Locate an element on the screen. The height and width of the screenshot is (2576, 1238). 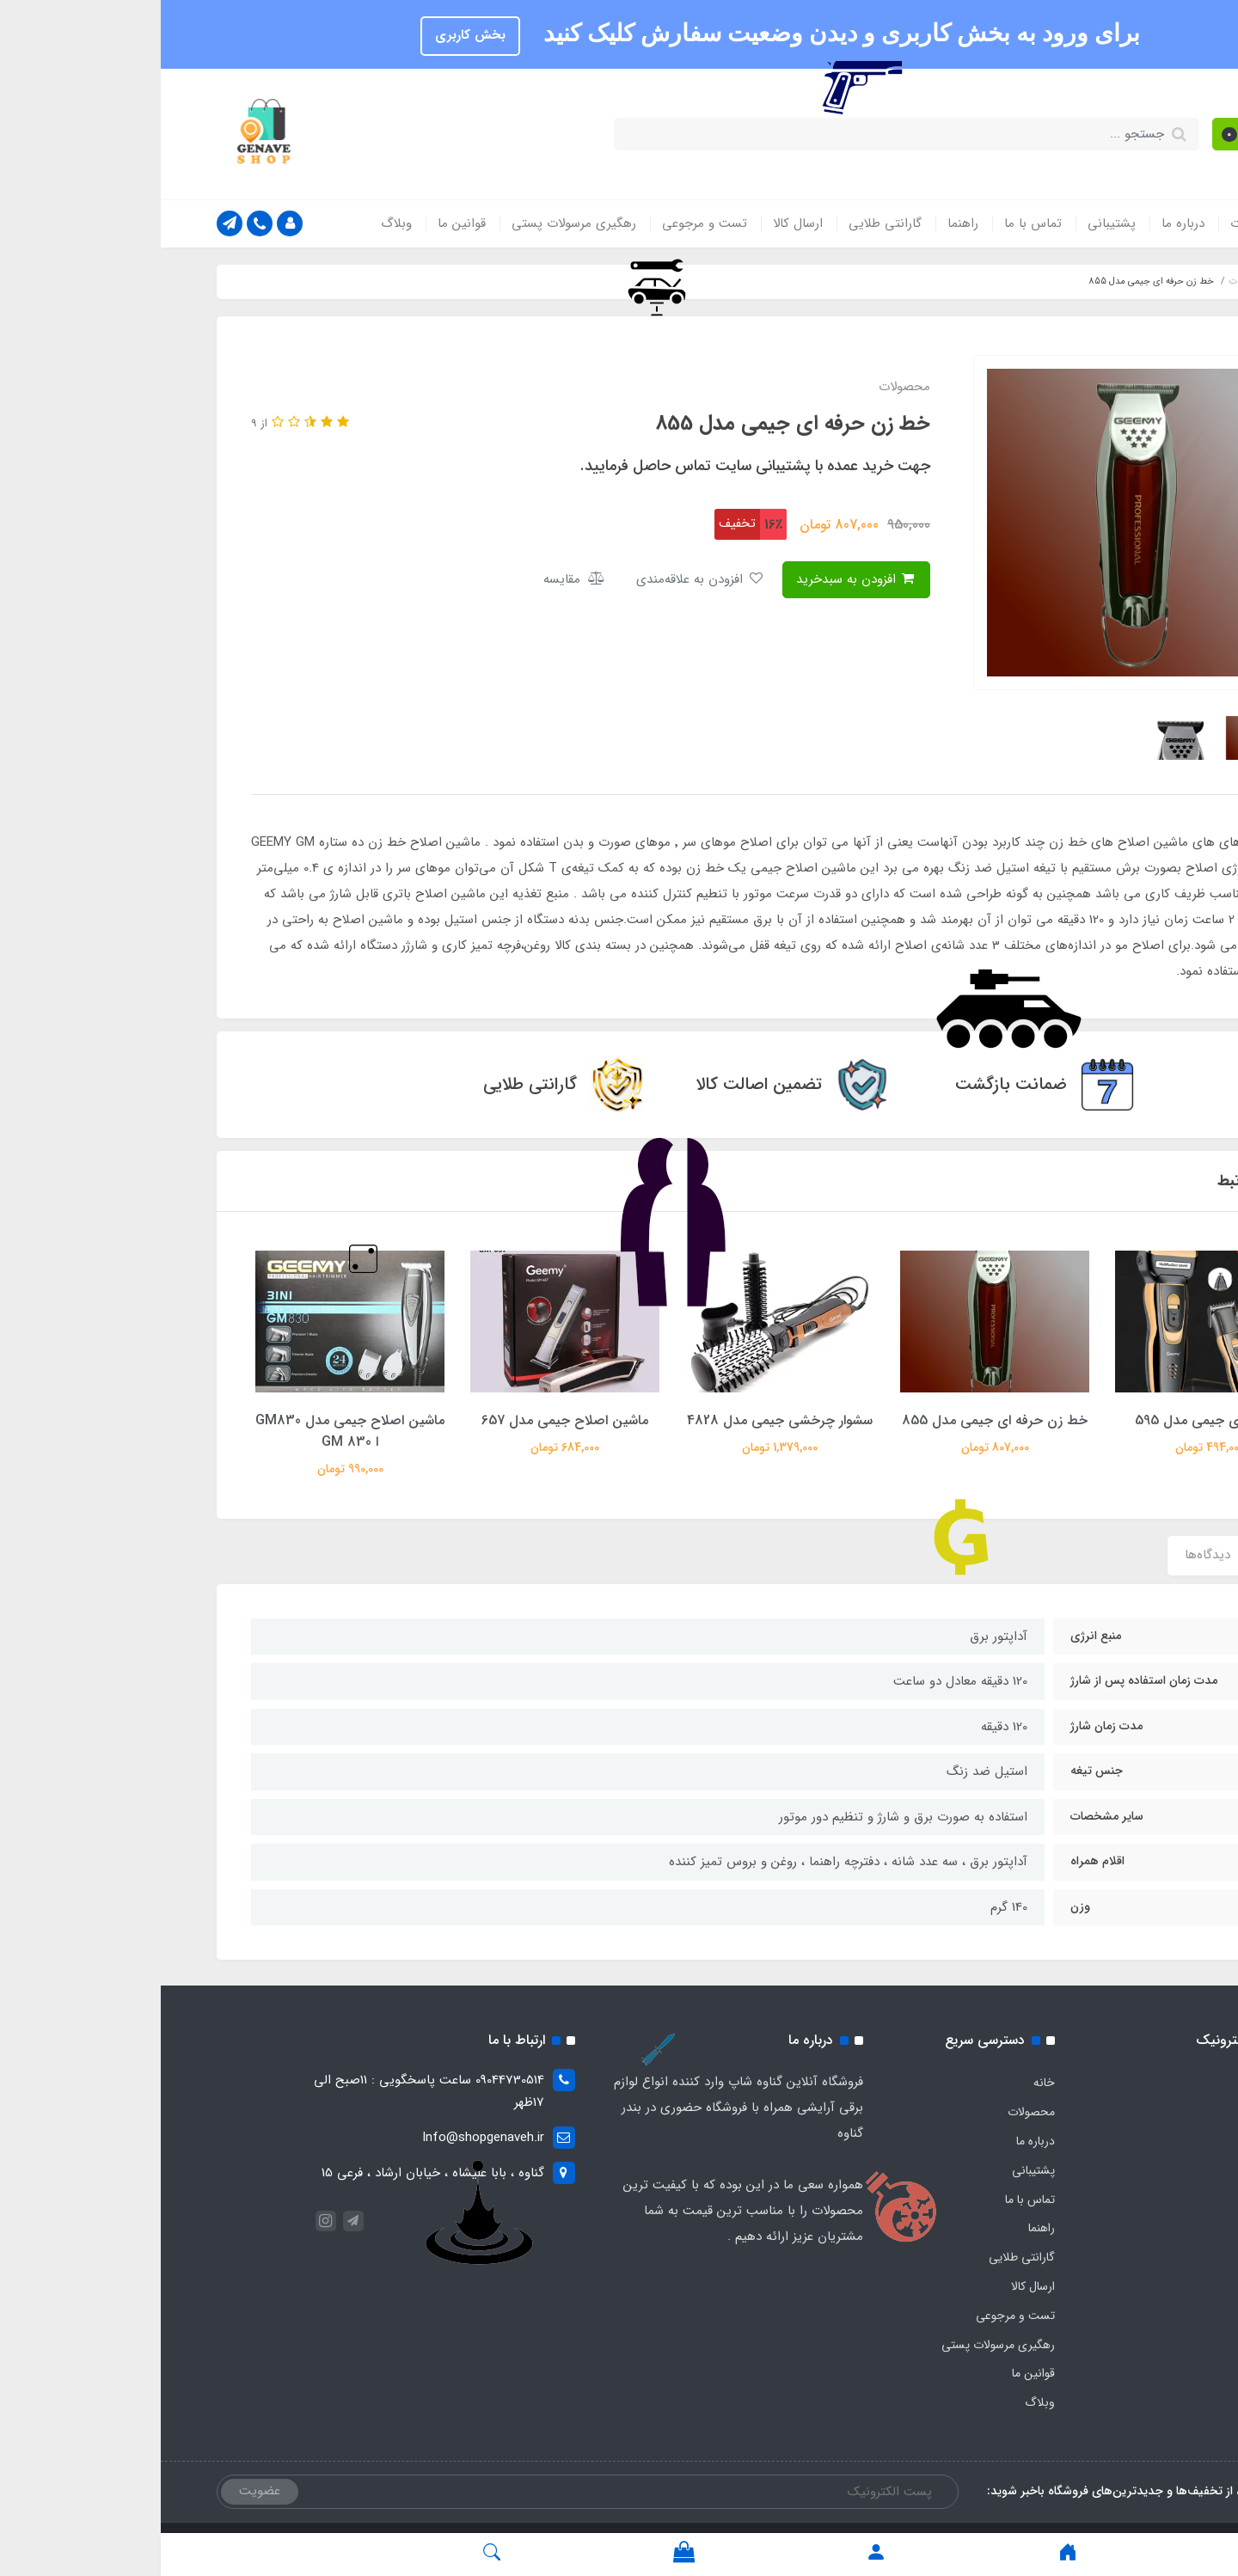
use a frost potion or ice spell item is located at coordinates (900, 2206).